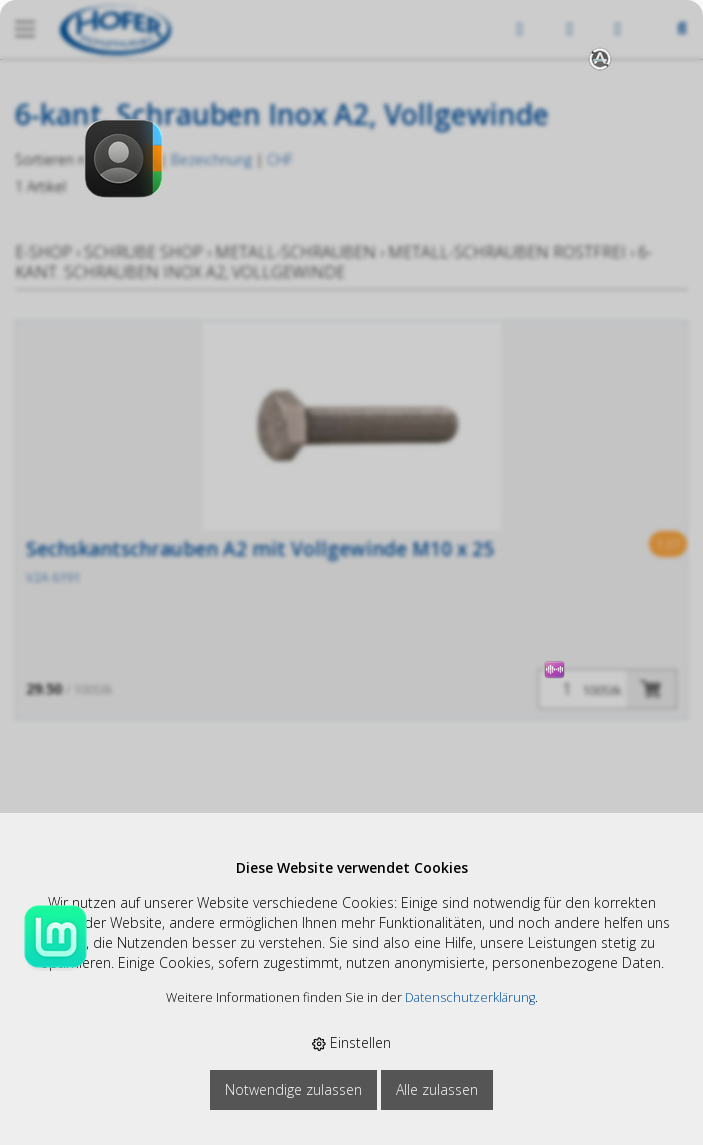 Image resolution: width=703 pixels, height=1145 pixels. Describe the element at coordinates (55, 936) in the screenshot. I see `open linux mint welcome screen` at that location.